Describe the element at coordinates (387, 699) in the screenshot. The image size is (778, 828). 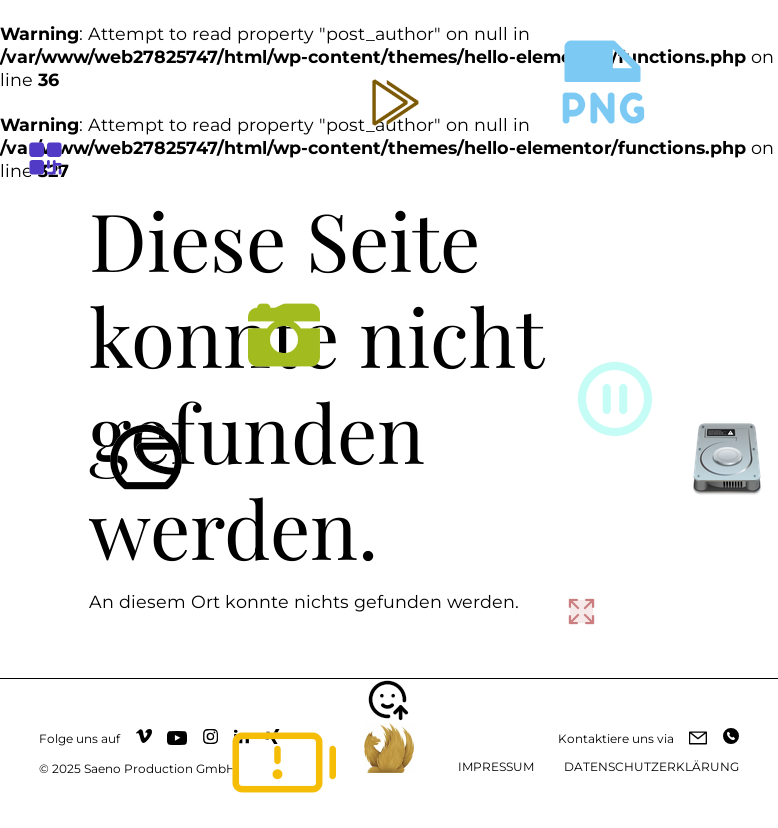
I see `improve mood or increase happiness level` at that location.